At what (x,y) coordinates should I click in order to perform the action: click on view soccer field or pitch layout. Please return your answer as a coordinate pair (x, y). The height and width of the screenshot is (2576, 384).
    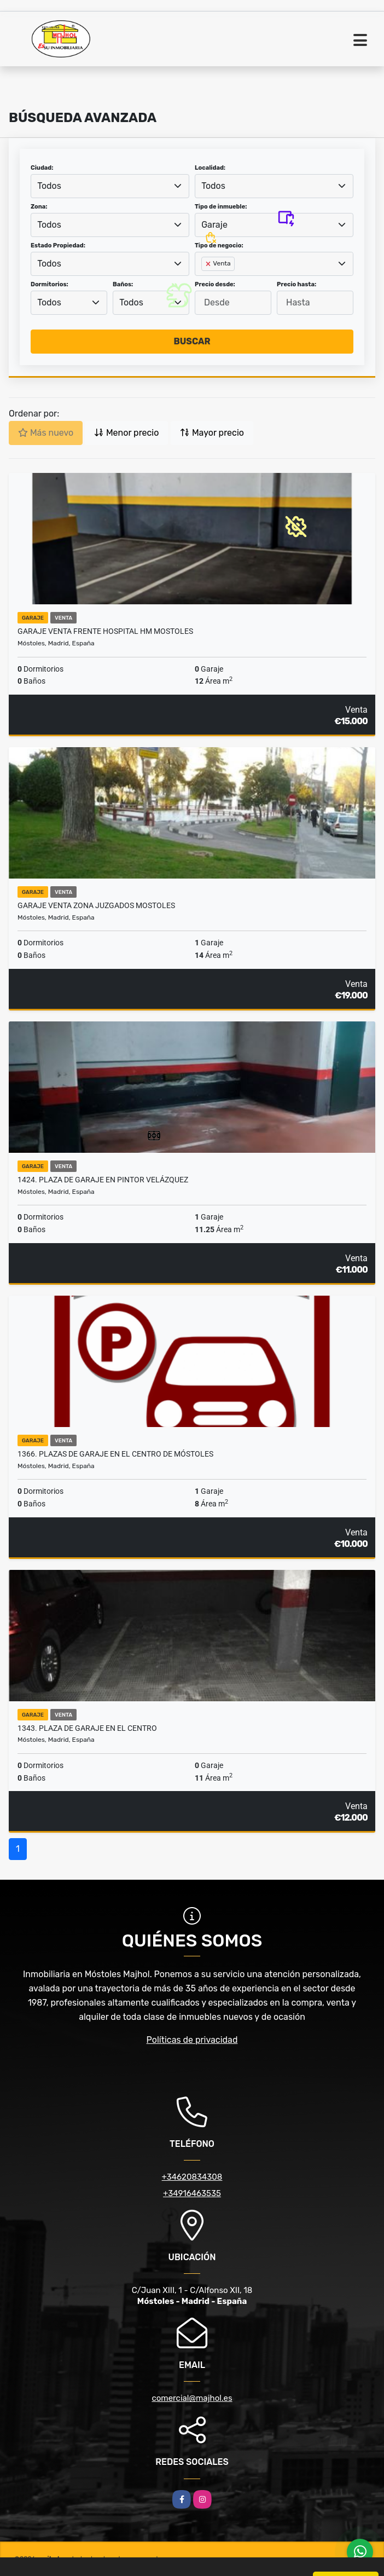
    Looking at the image, I should click on (154, 1135).